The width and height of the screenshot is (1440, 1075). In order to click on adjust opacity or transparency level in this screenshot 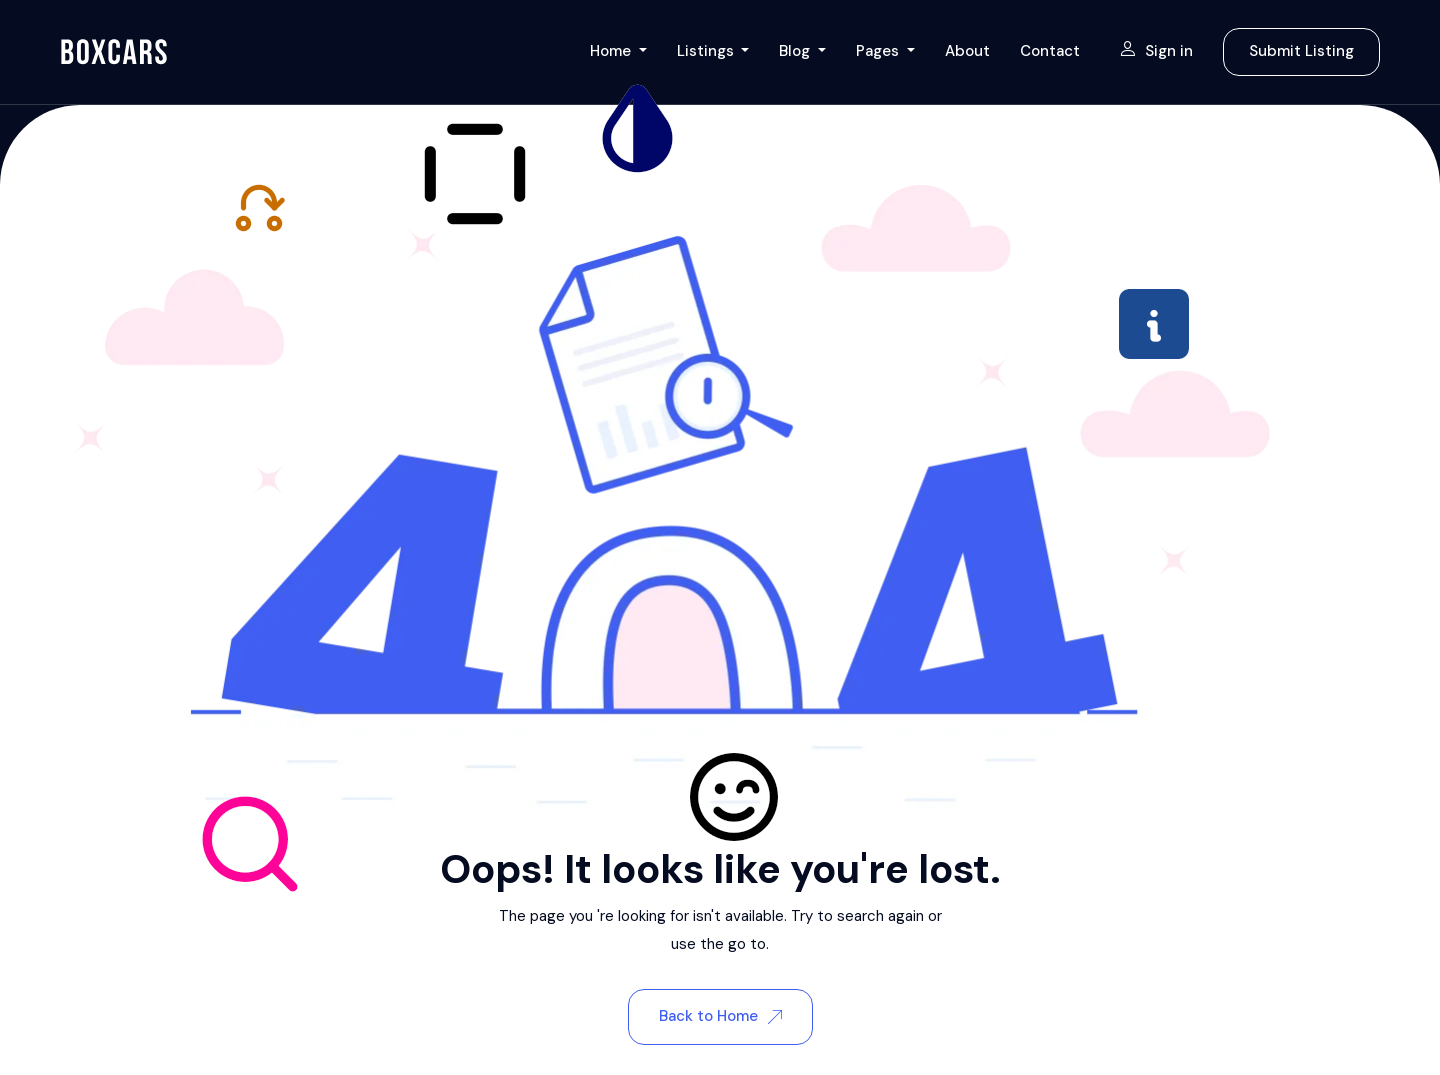, I will do `click(637, 128)`.